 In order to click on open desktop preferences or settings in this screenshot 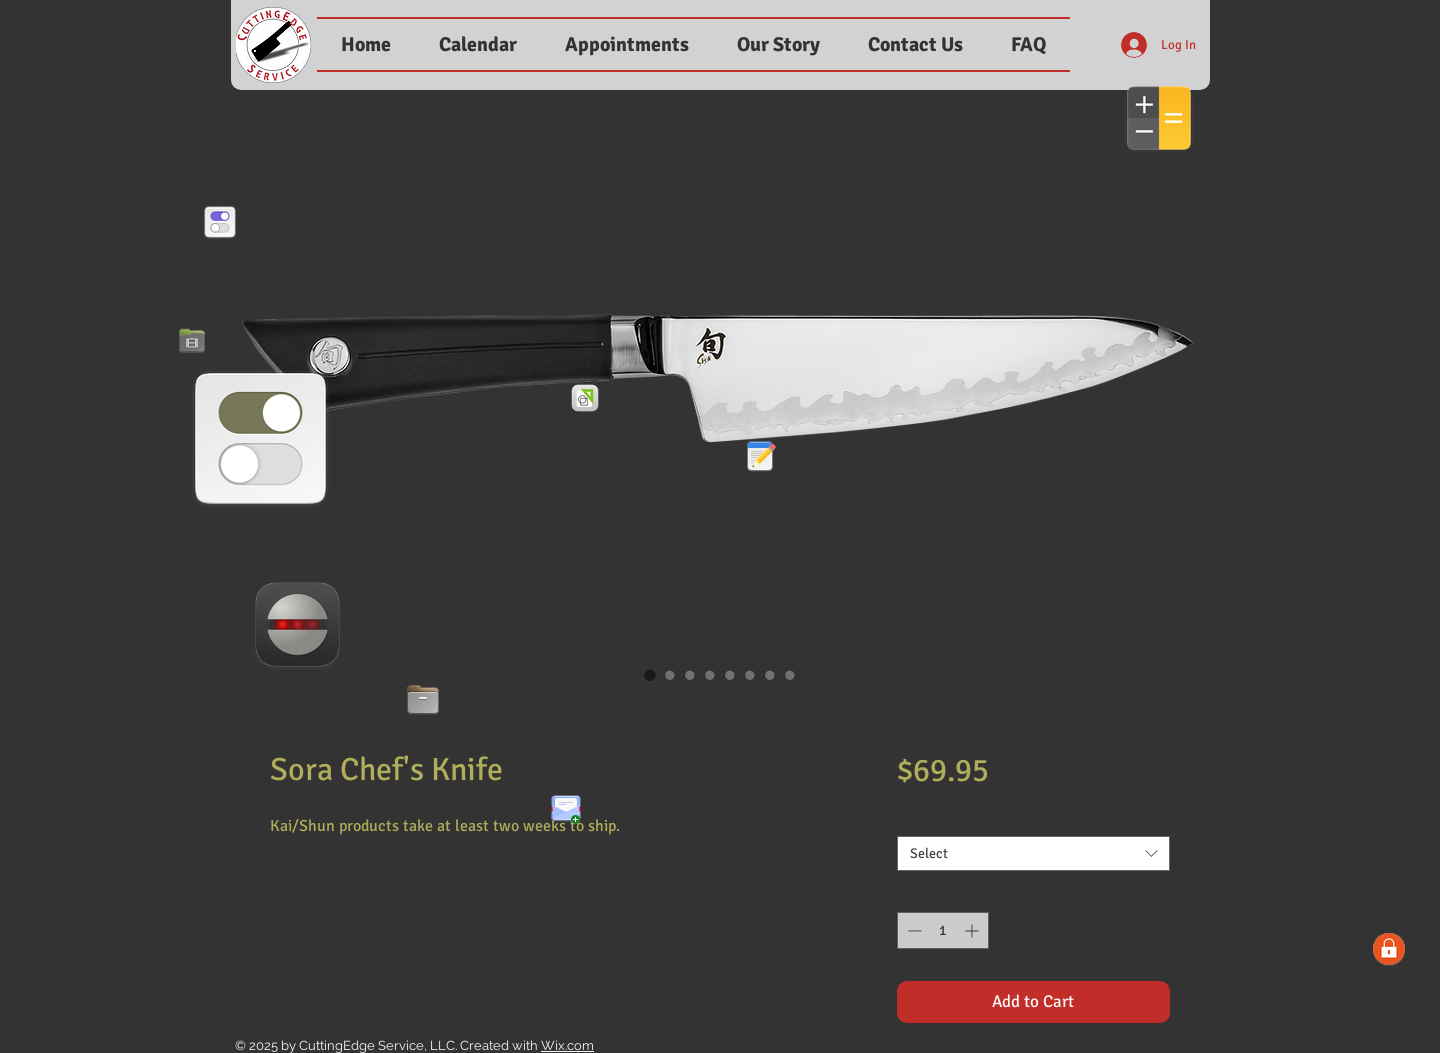, I will do `click(220, 222)`.